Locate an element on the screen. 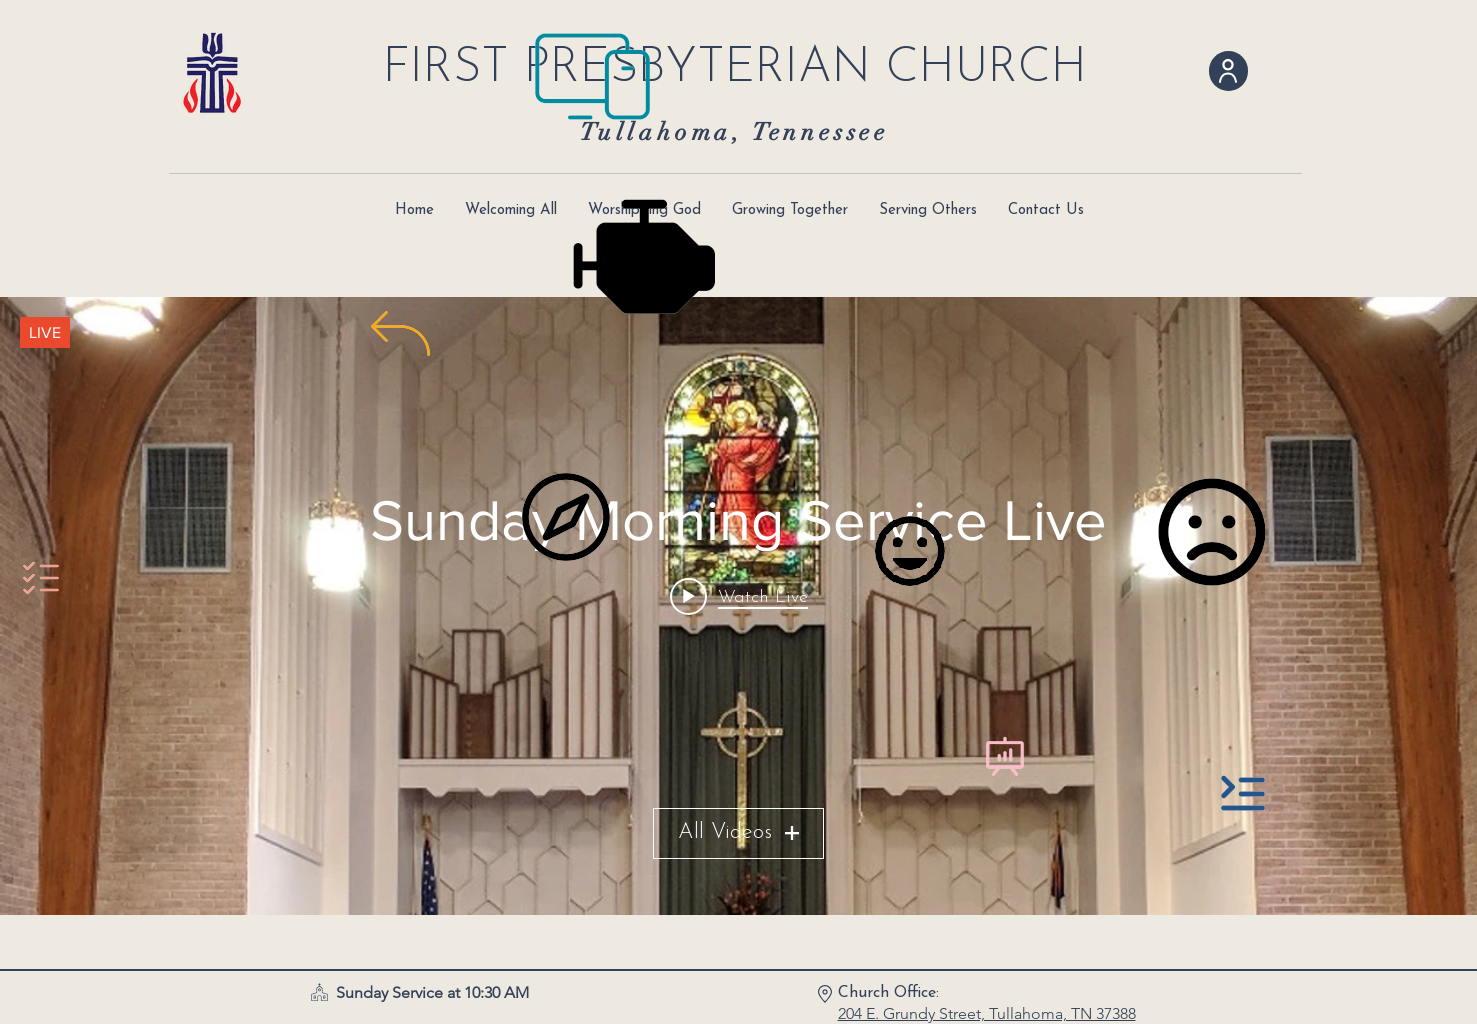 This screenshot has width=1477, height=1024. go back to previous screen is located at coordinates (400, 333).